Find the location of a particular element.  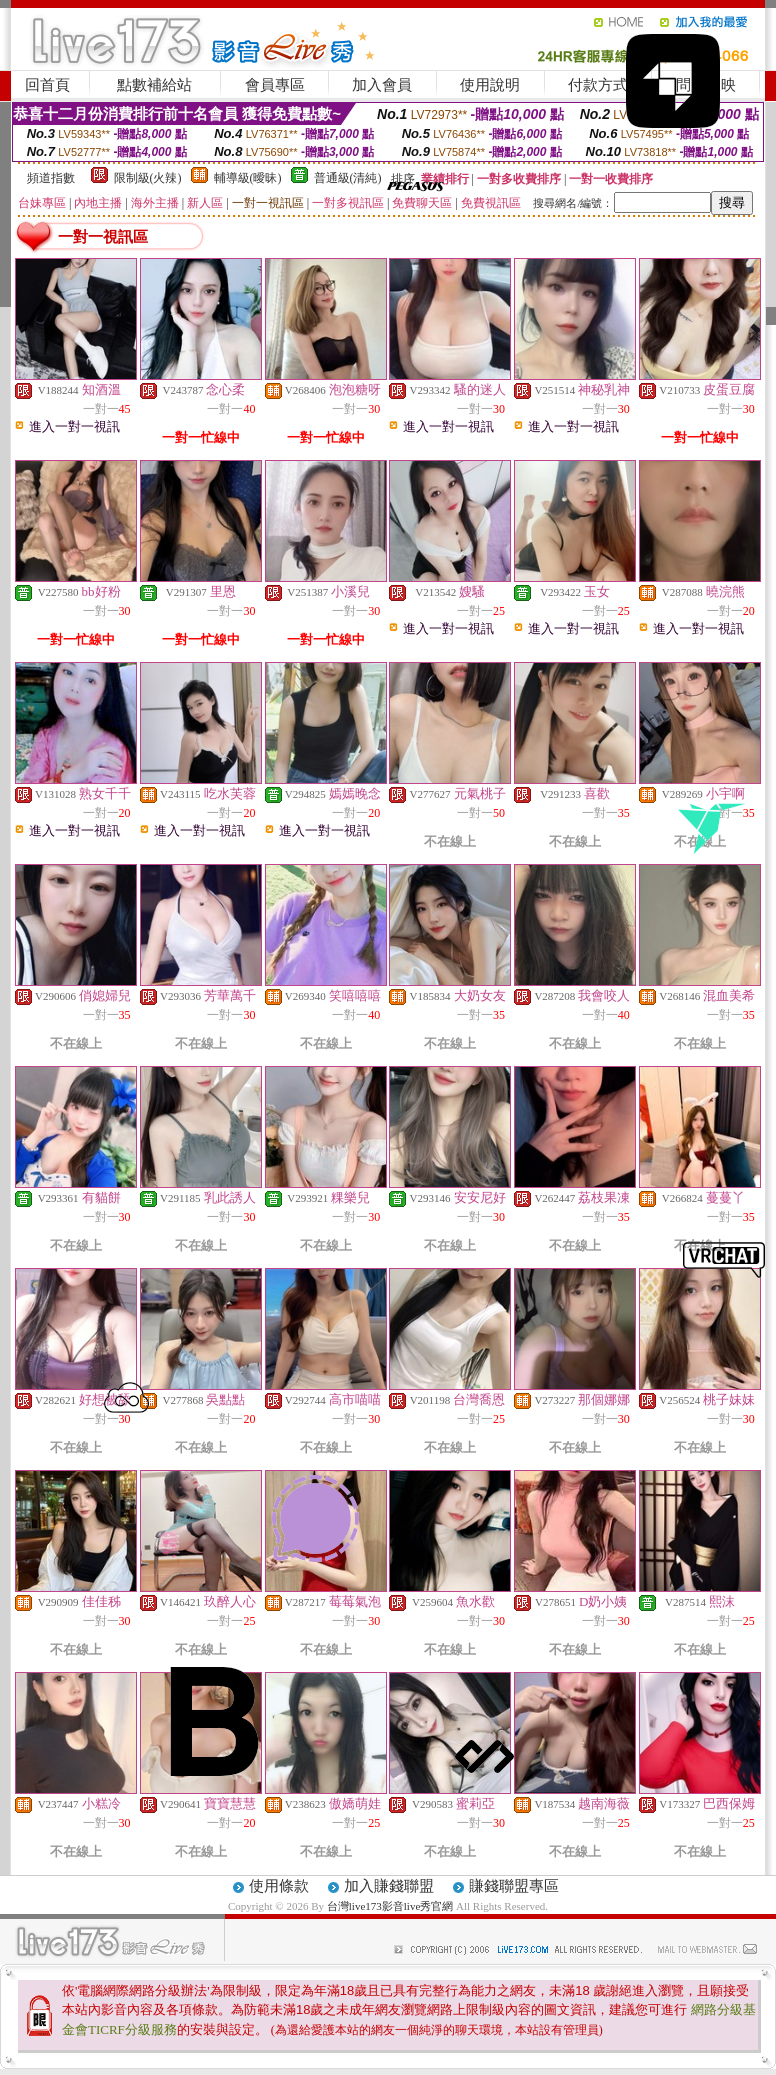

visit freelancer.com website is located at coordinates (712, 829).